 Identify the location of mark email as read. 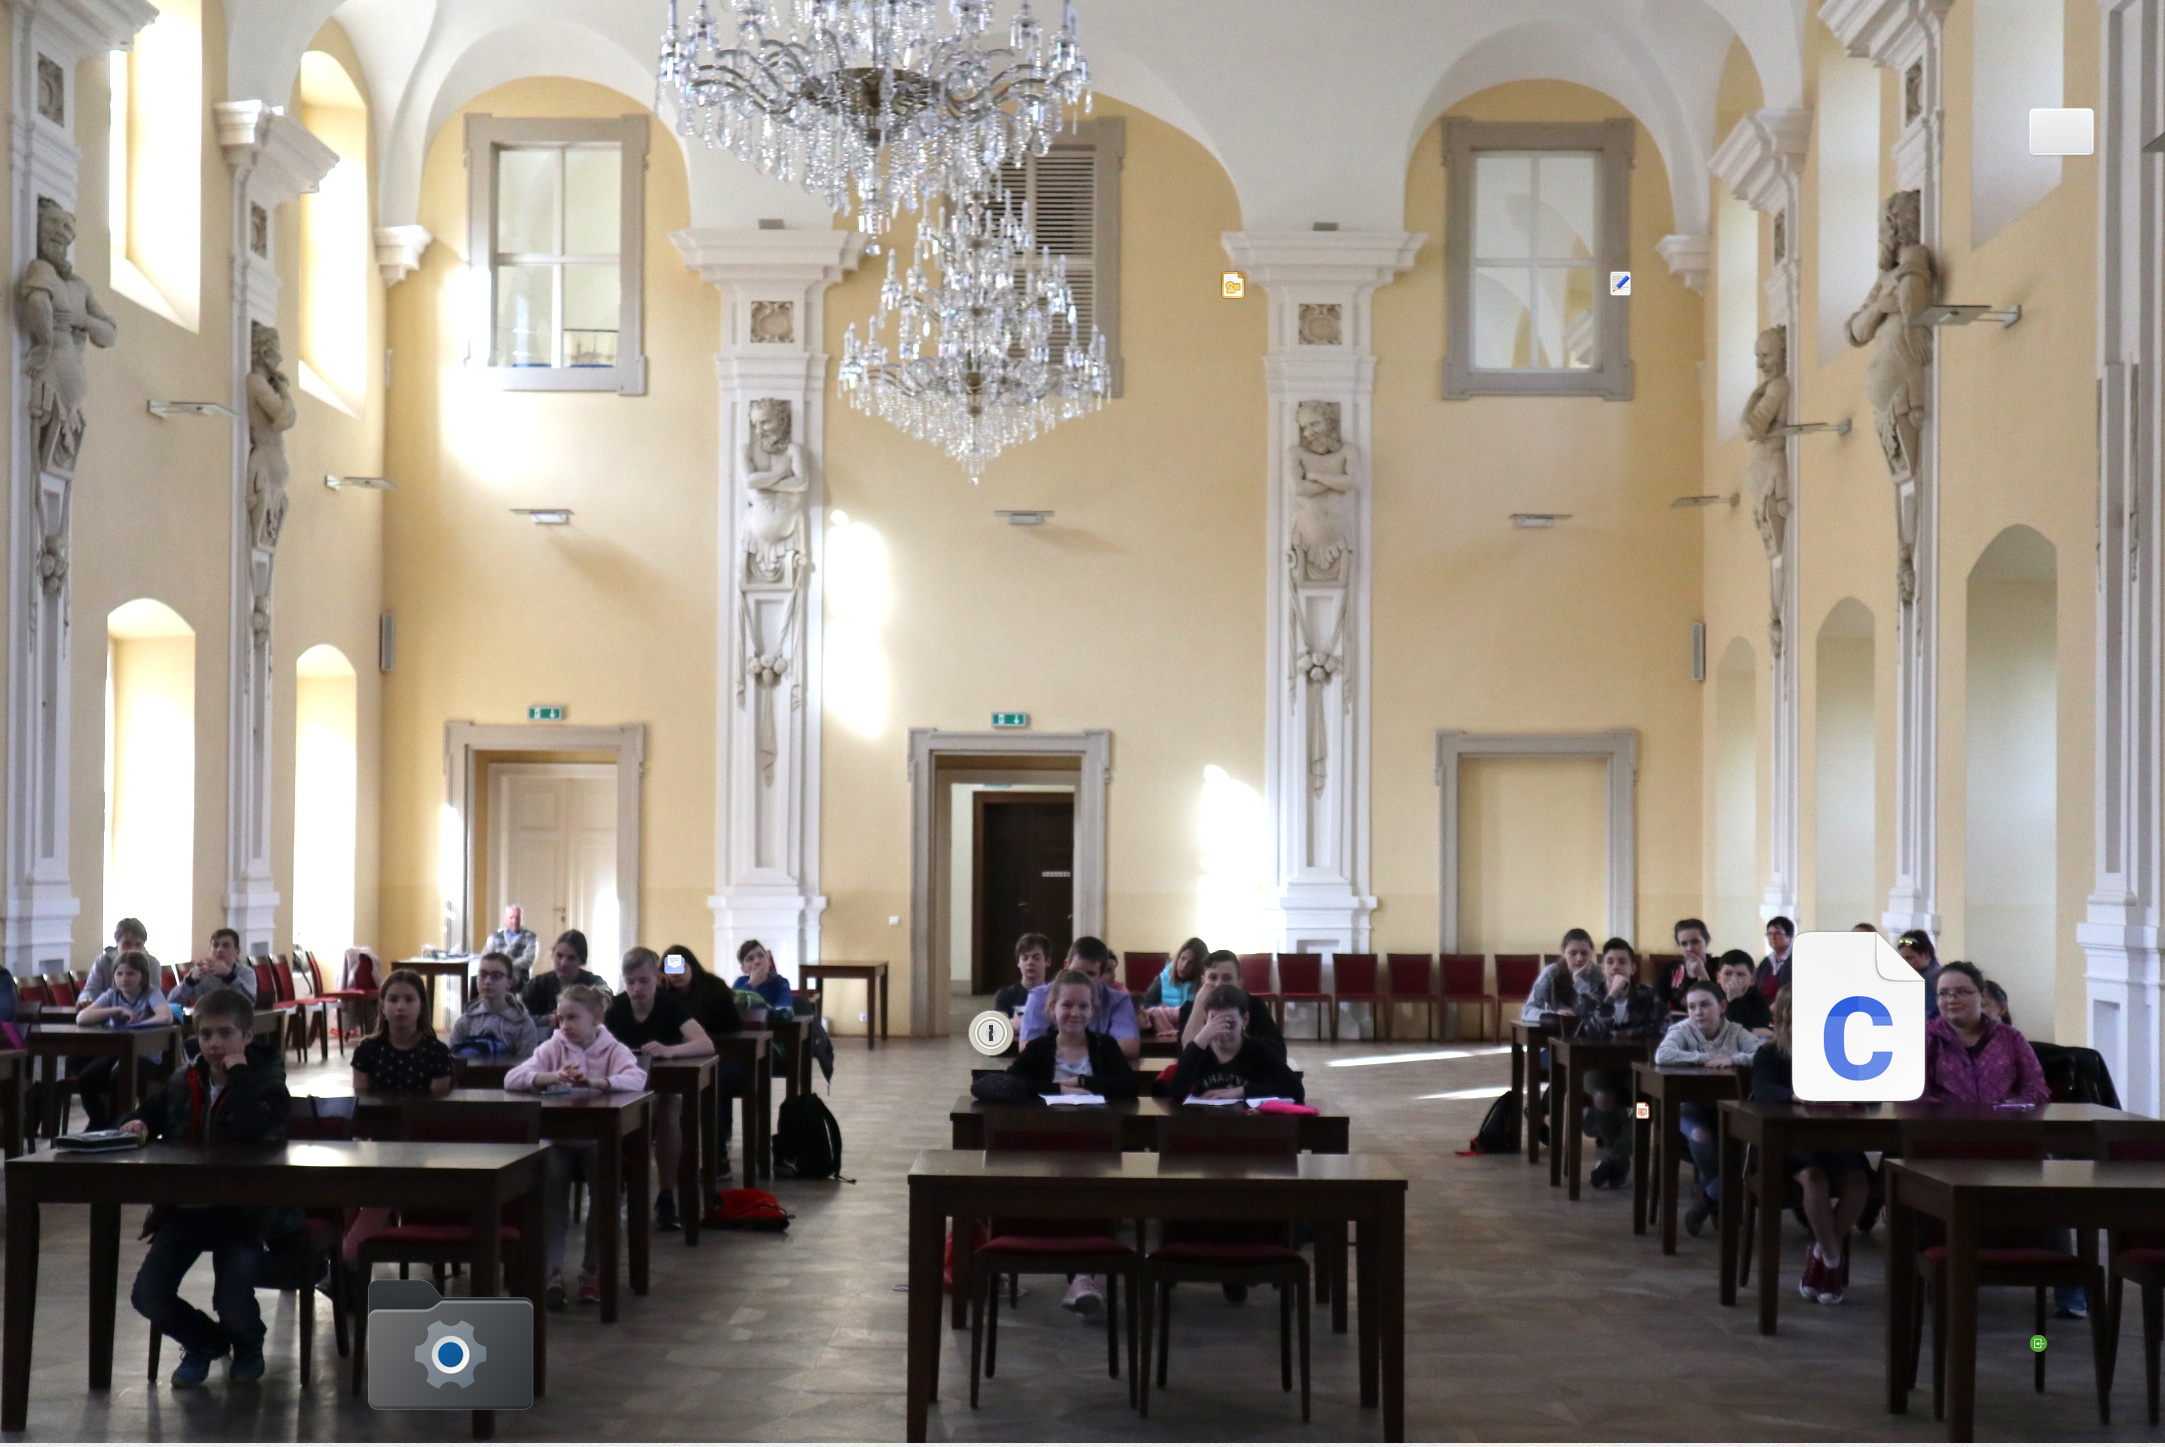
(674, 964).